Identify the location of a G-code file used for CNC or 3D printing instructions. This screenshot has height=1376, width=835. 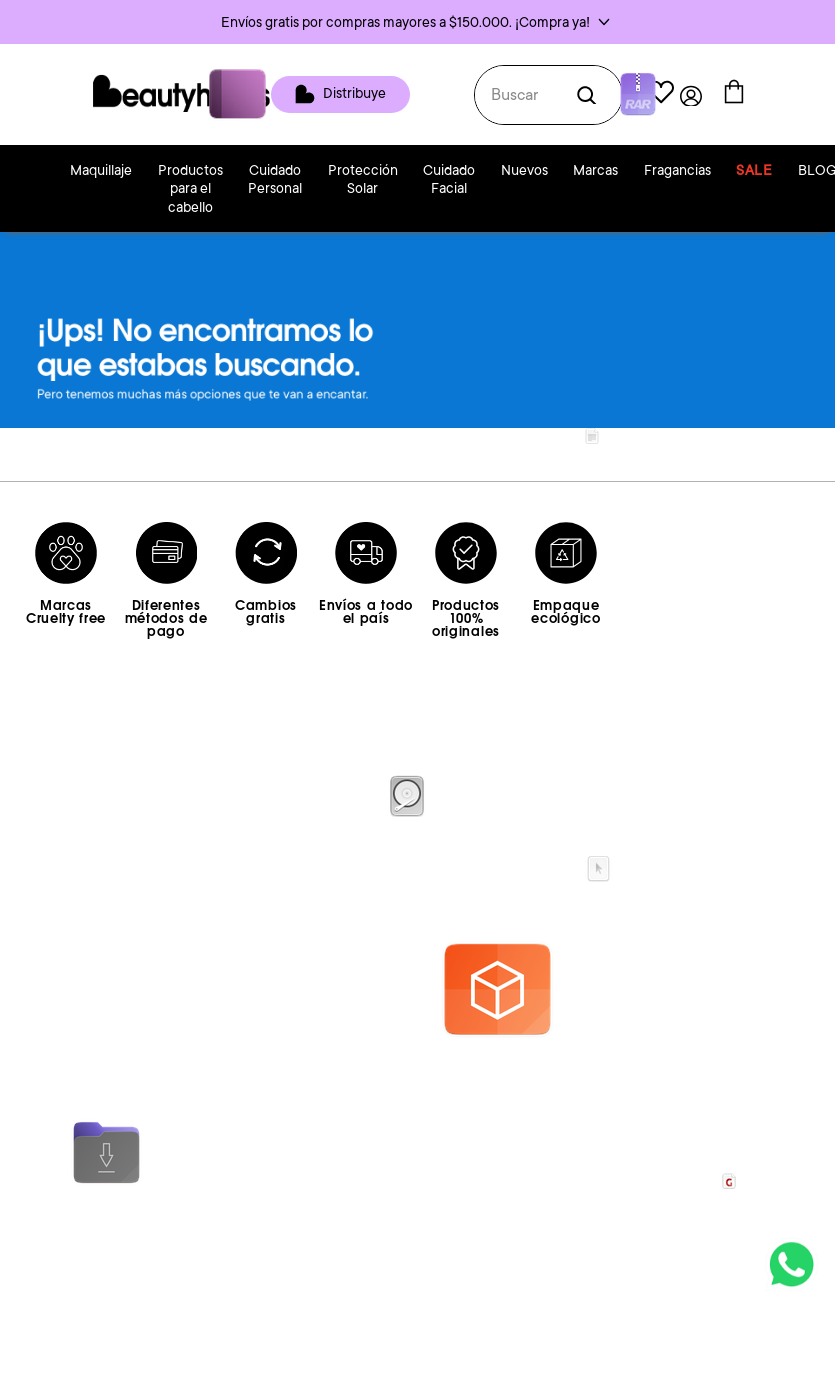
(729, 1181).